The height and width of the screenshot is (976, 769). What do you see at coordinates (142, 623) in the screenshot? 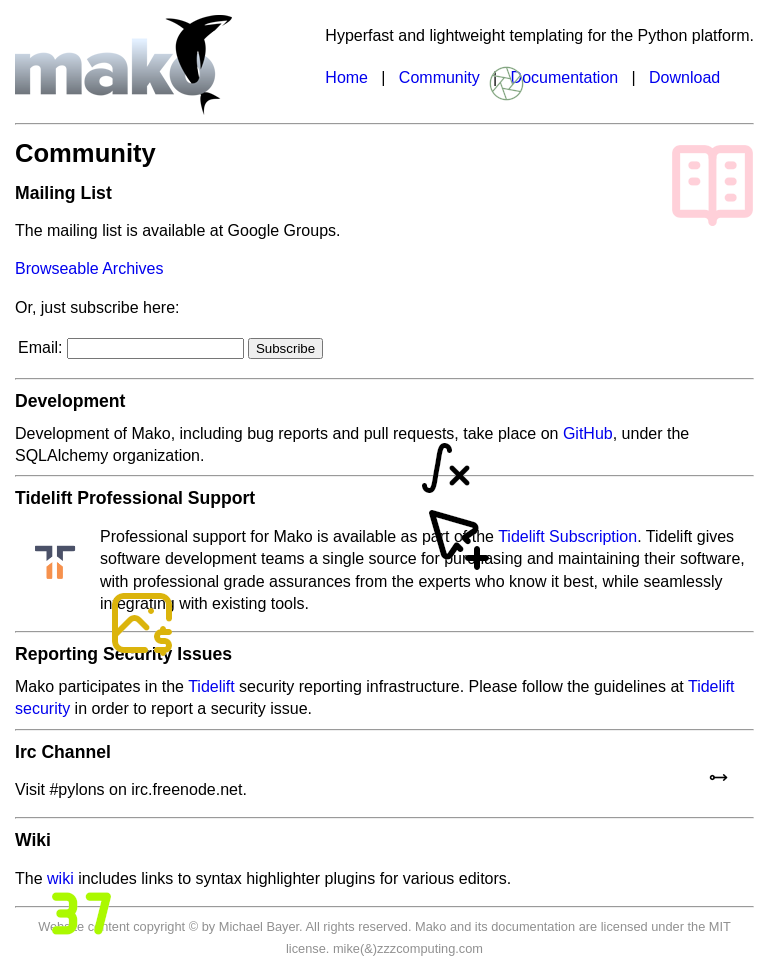
I see `view paid or premium photos` at bounding box center [142, 623].